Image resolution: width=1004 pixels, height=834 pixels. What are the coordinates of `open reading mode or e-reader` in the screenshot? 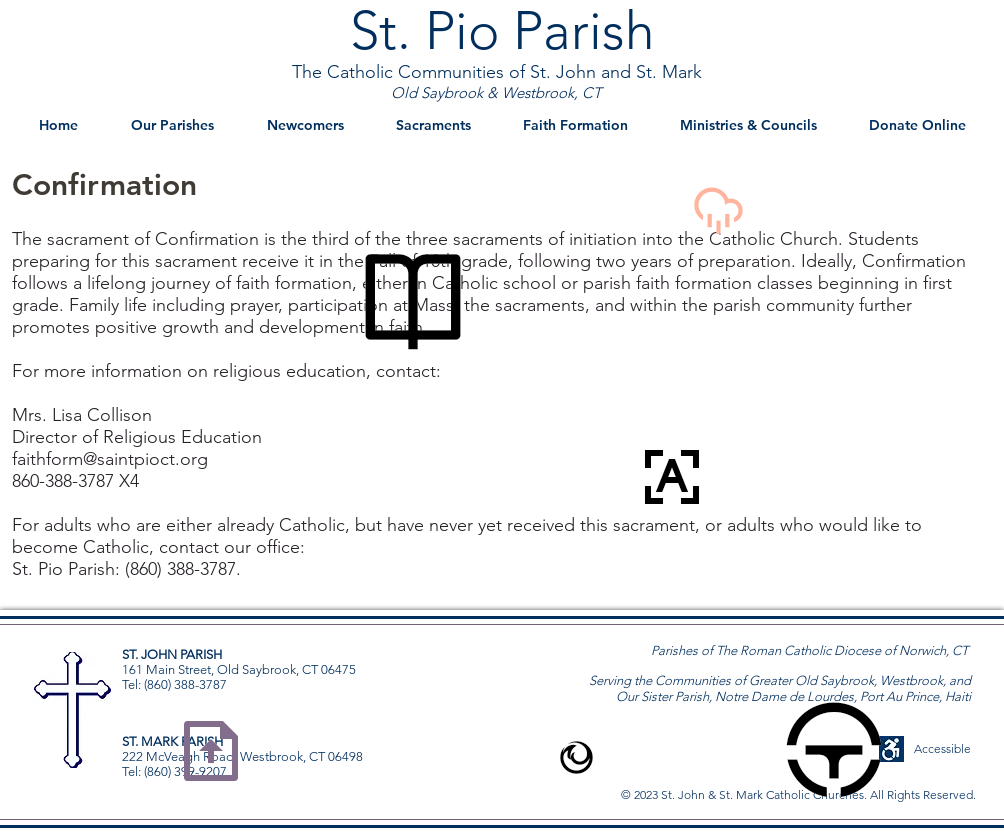 It's located at (413, 297).